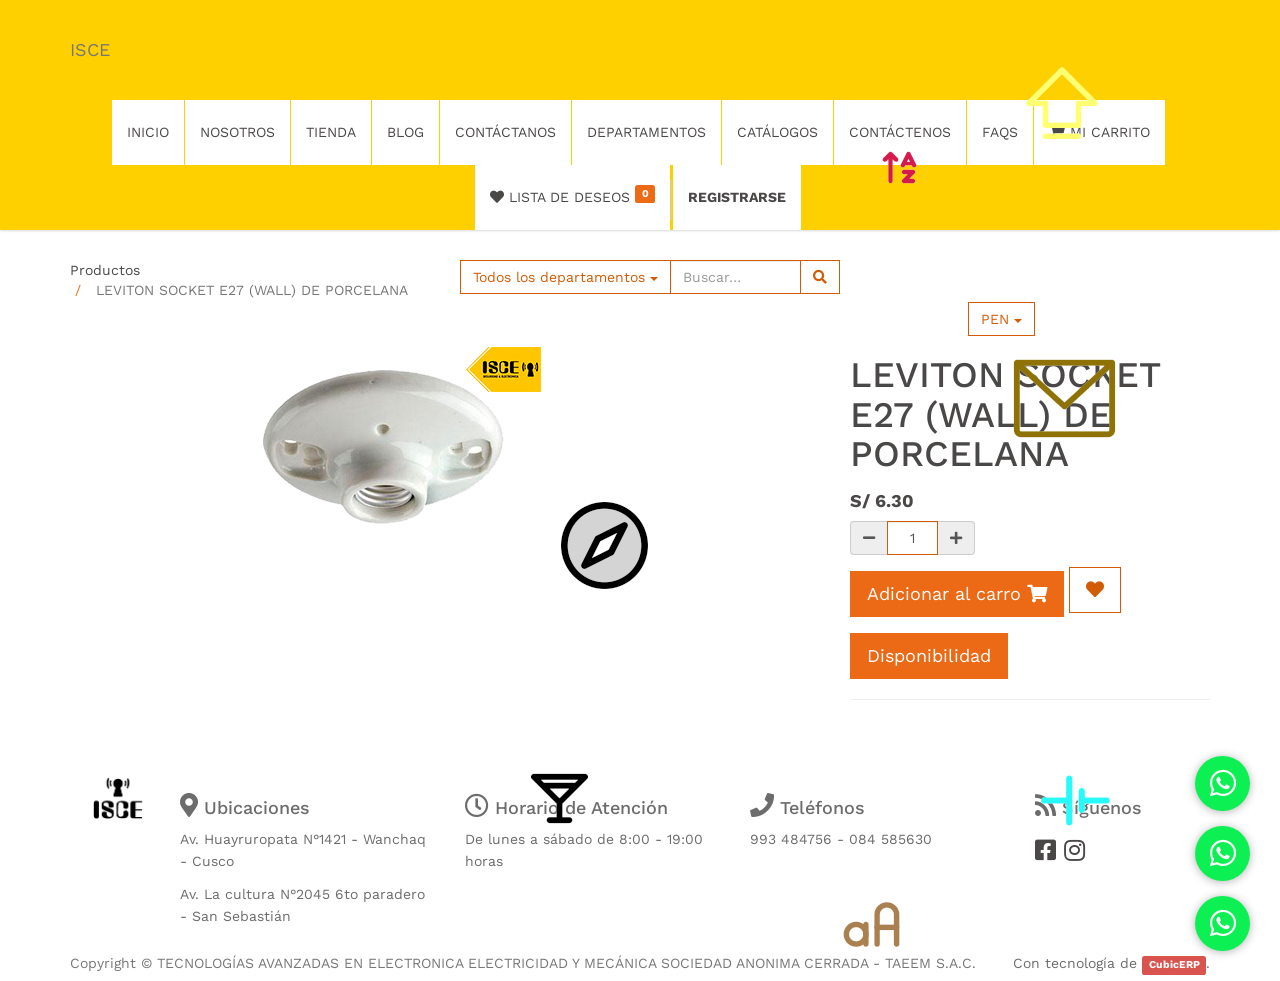 The image size is (1280, 981). I want to click on toggle between uppercase and lowercase text, so click(871, 924).